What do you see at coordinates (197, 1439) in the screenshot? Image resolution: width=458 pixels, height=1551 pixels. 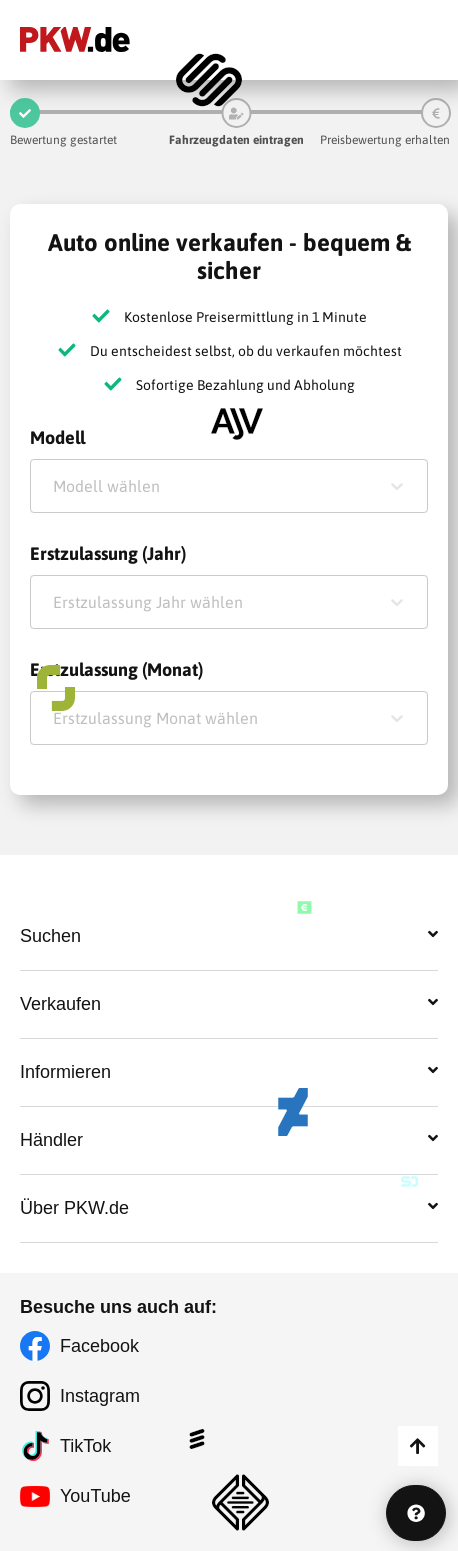 I see `ericsson brand logo` at bounding box center [197, 1439].